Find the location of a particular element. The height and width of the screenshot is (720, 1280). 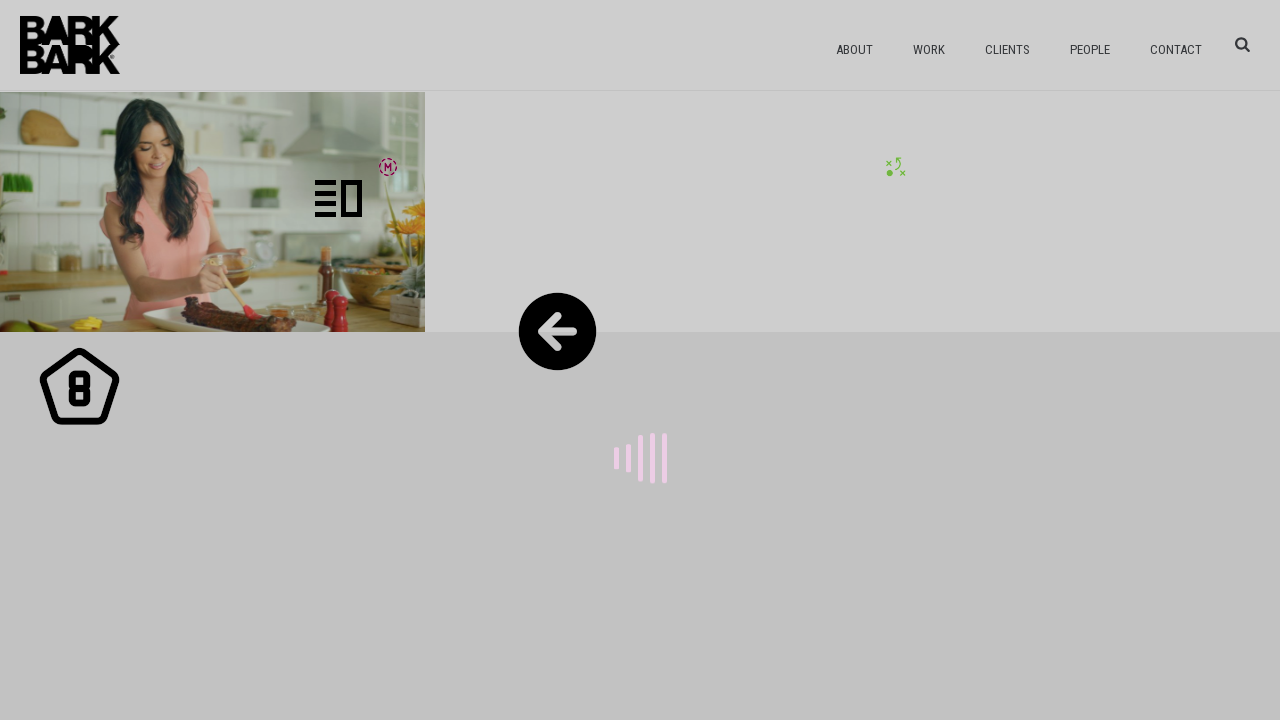

go back to the previous page is located at coordinates (557, 331).